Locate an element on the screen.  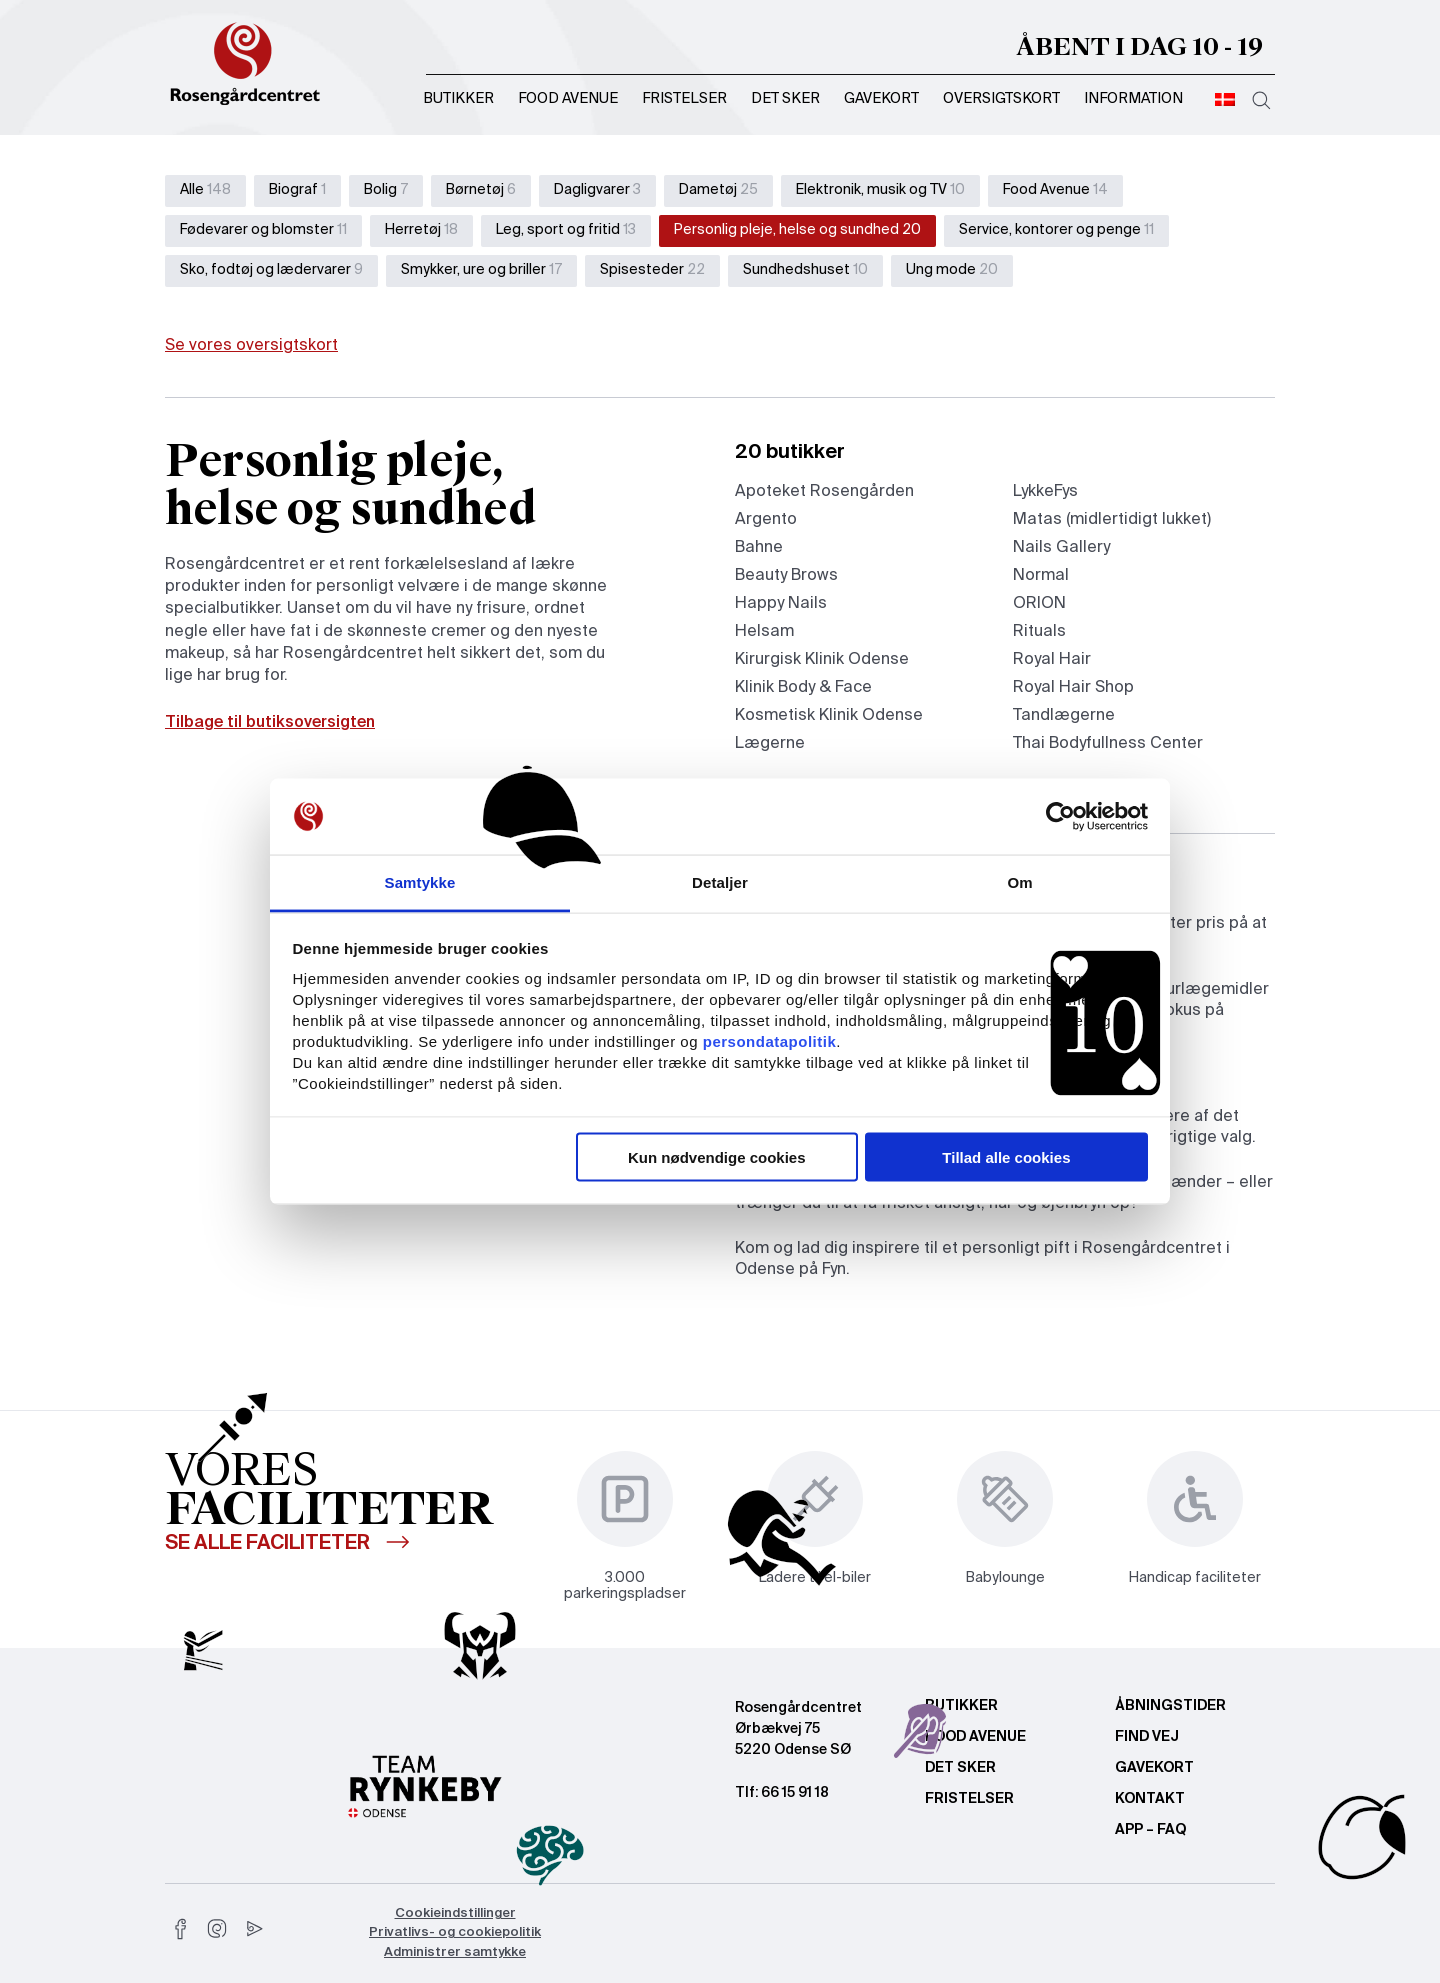
ten of hearts playing card is located at coordinates (1105, 1023).